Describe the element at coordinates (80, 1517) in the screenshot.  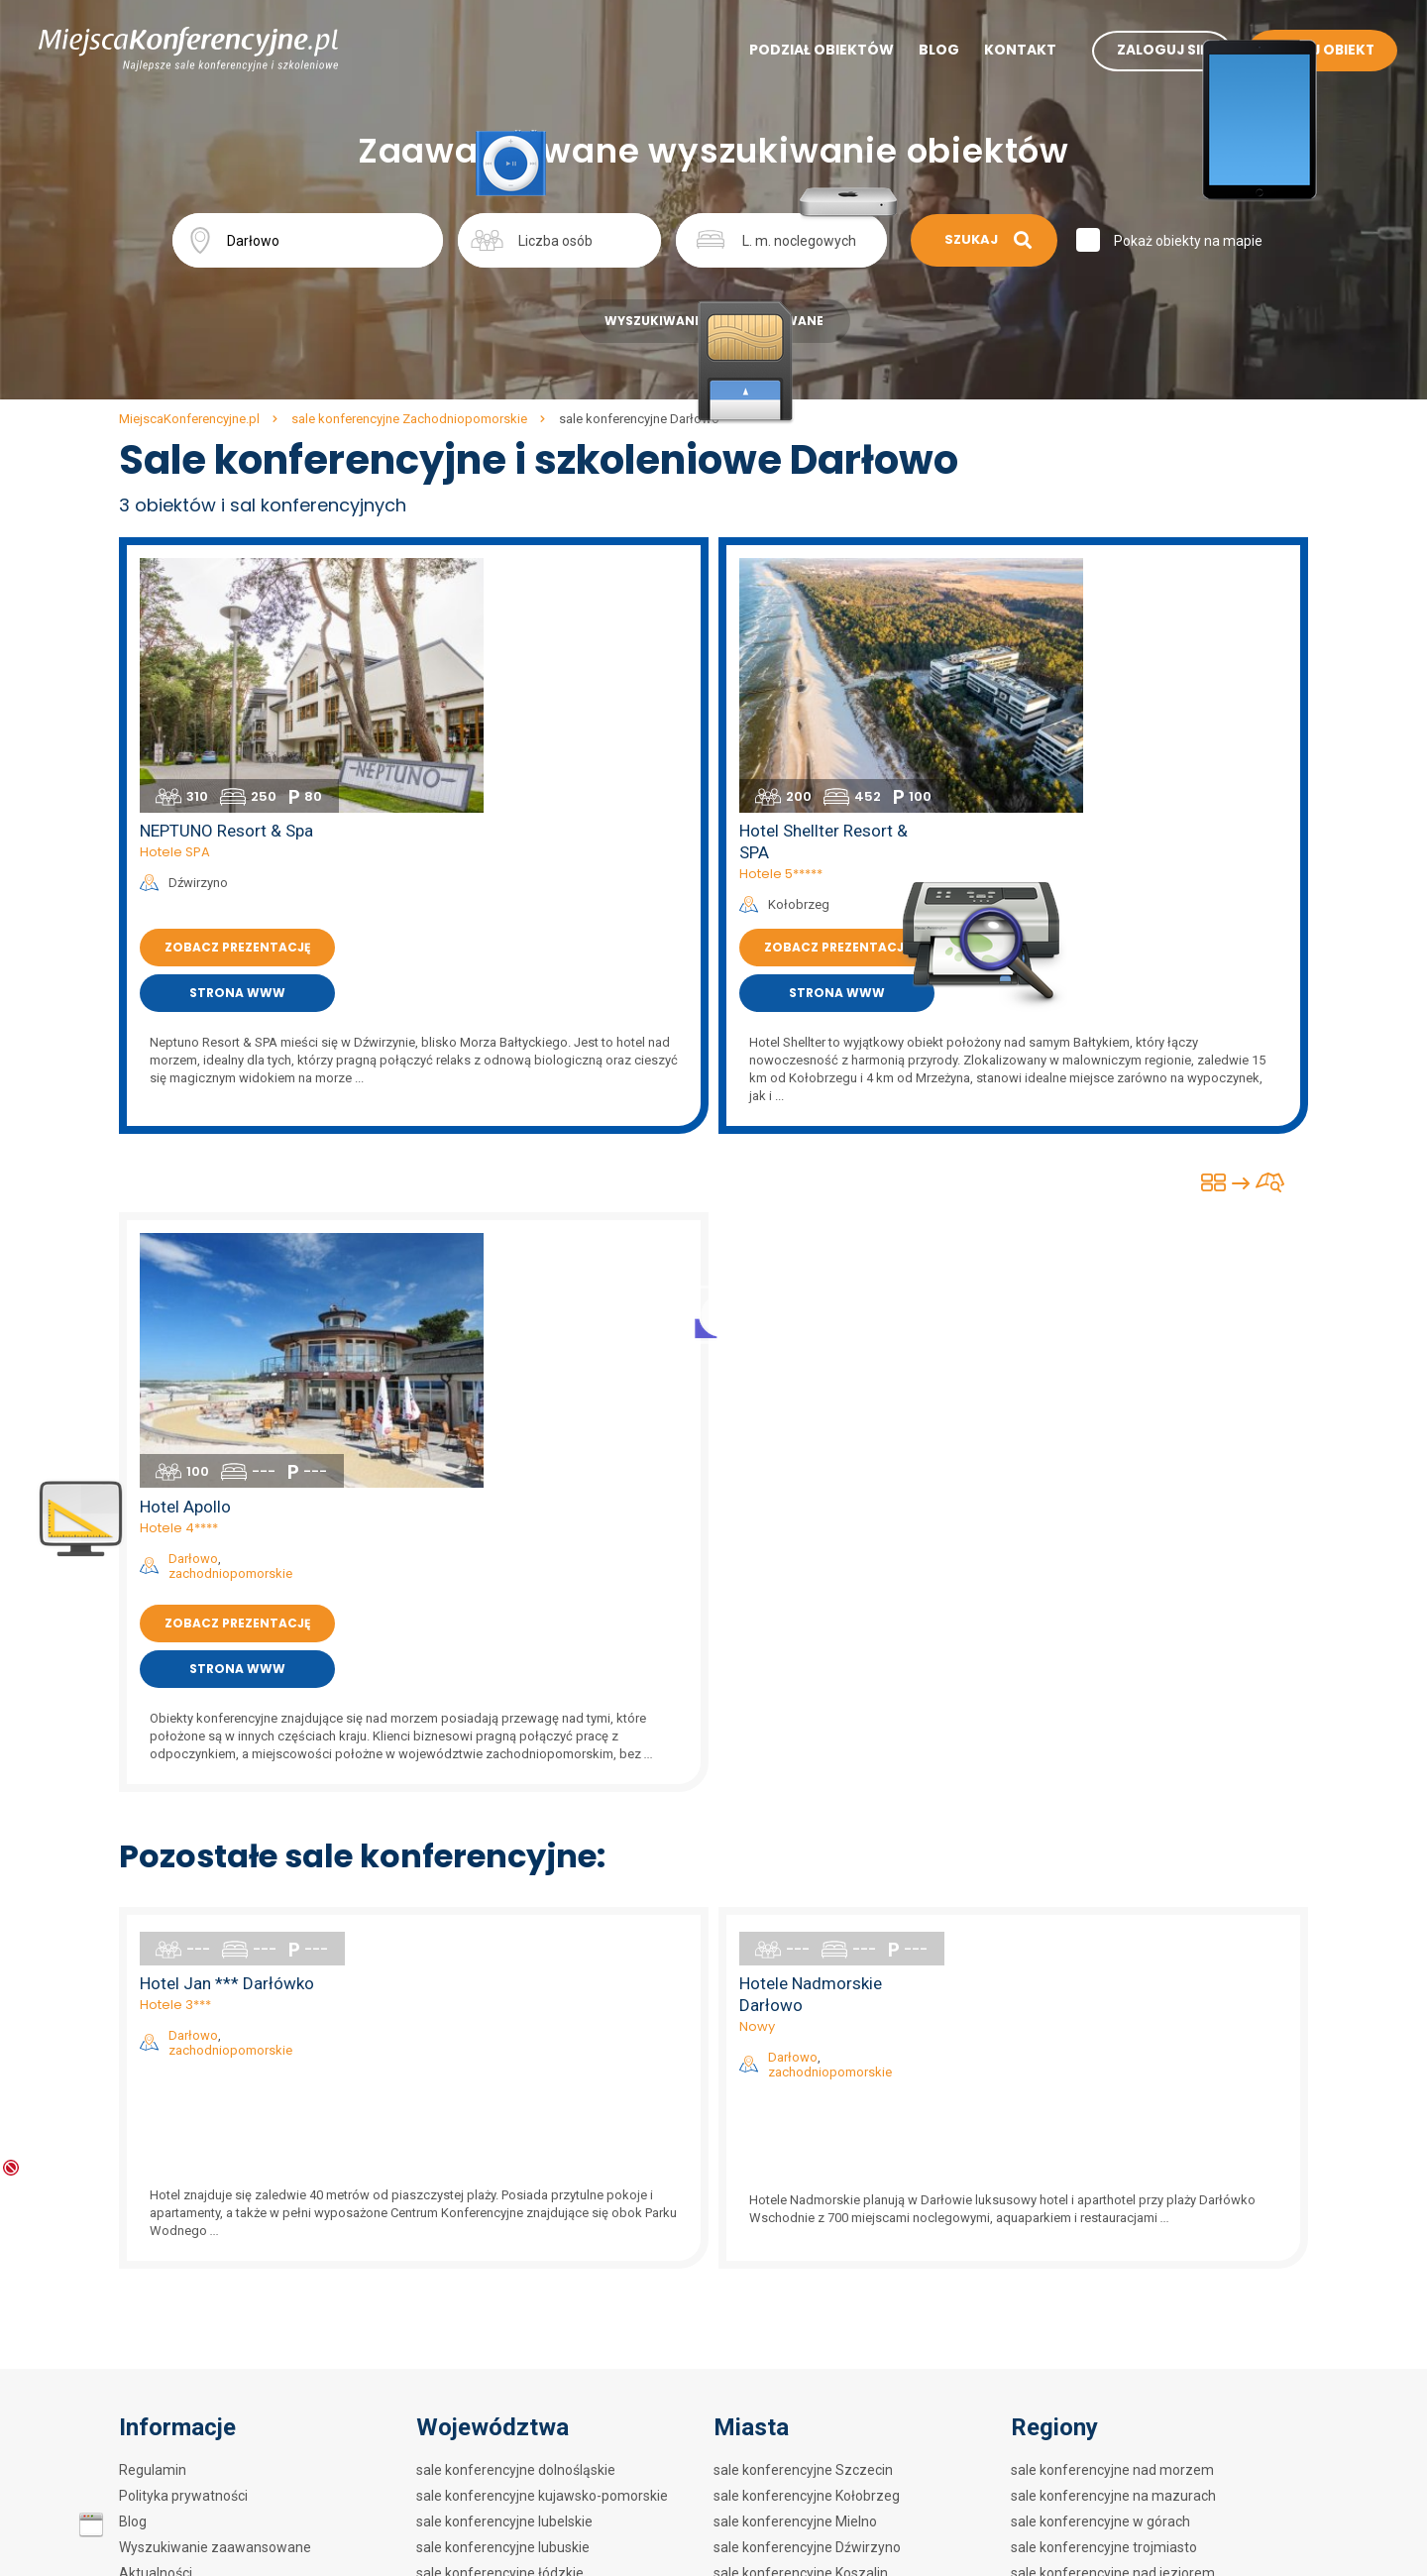
I see `access display settings` at that location.